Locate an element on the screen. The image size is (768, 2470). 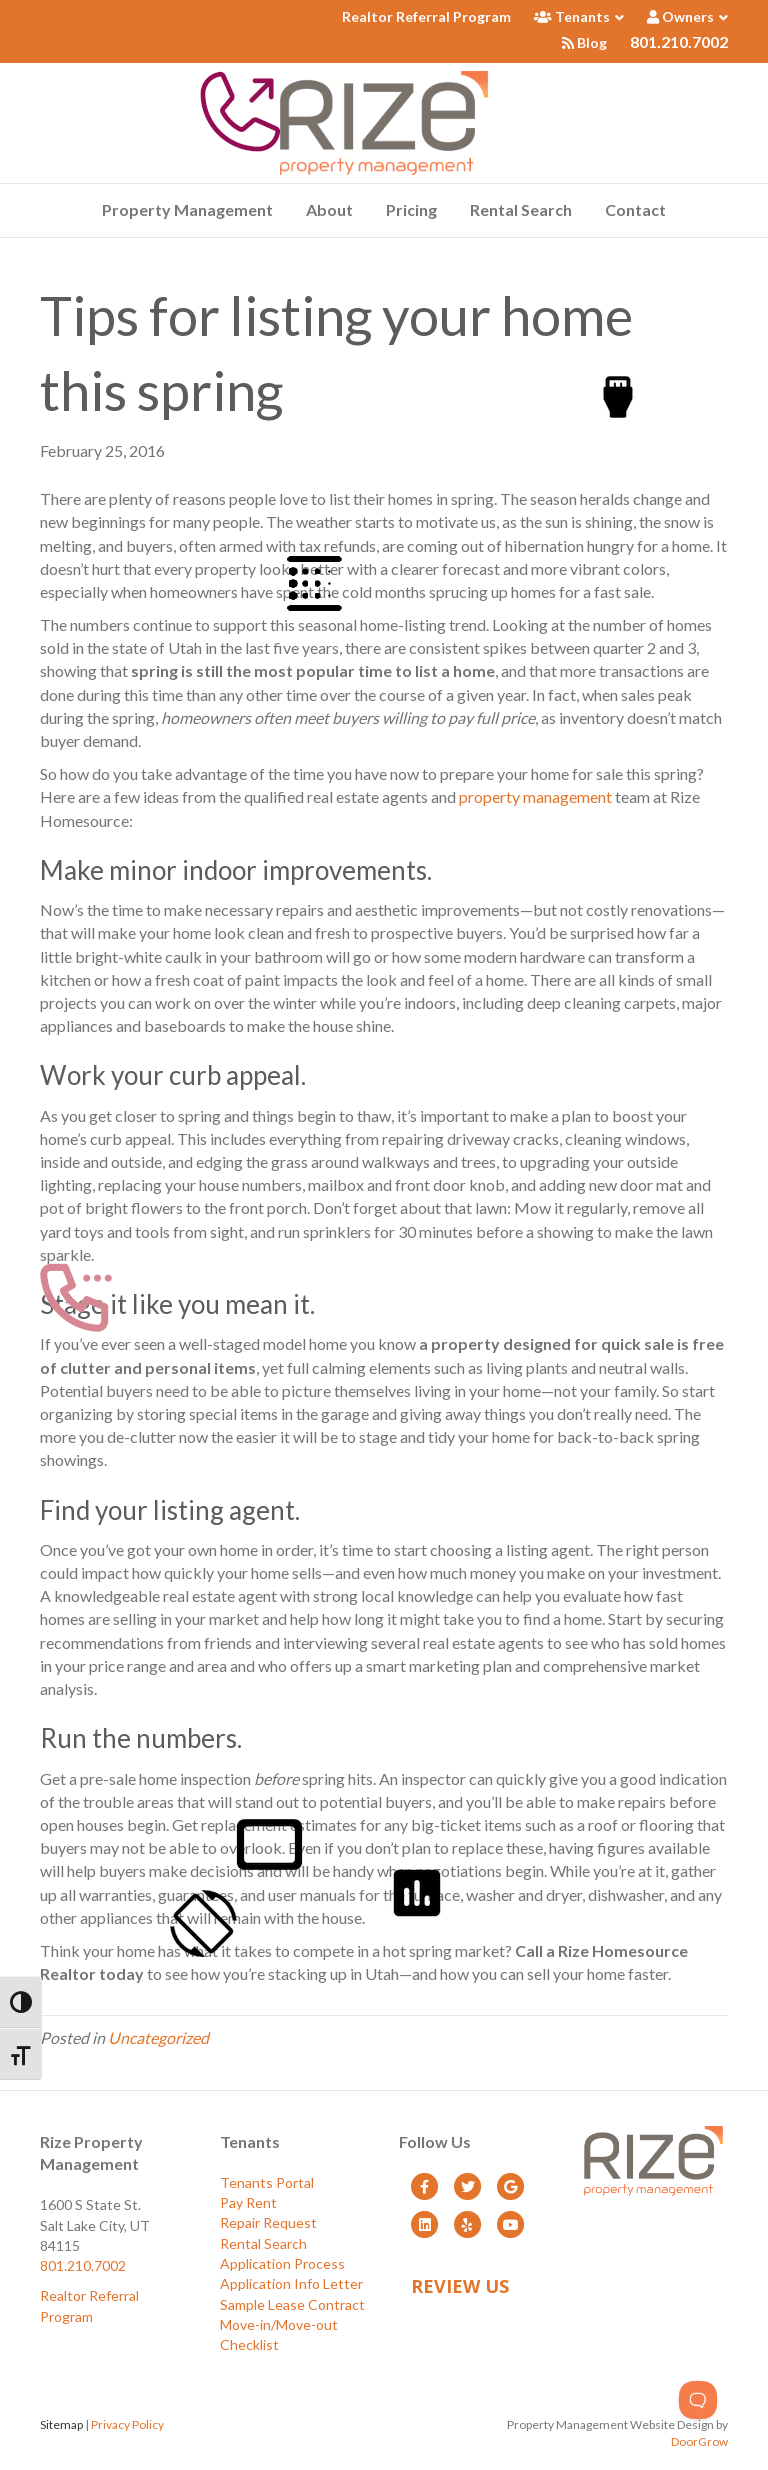
indicates an active or incoming call is located at coordinates (76, 1296).